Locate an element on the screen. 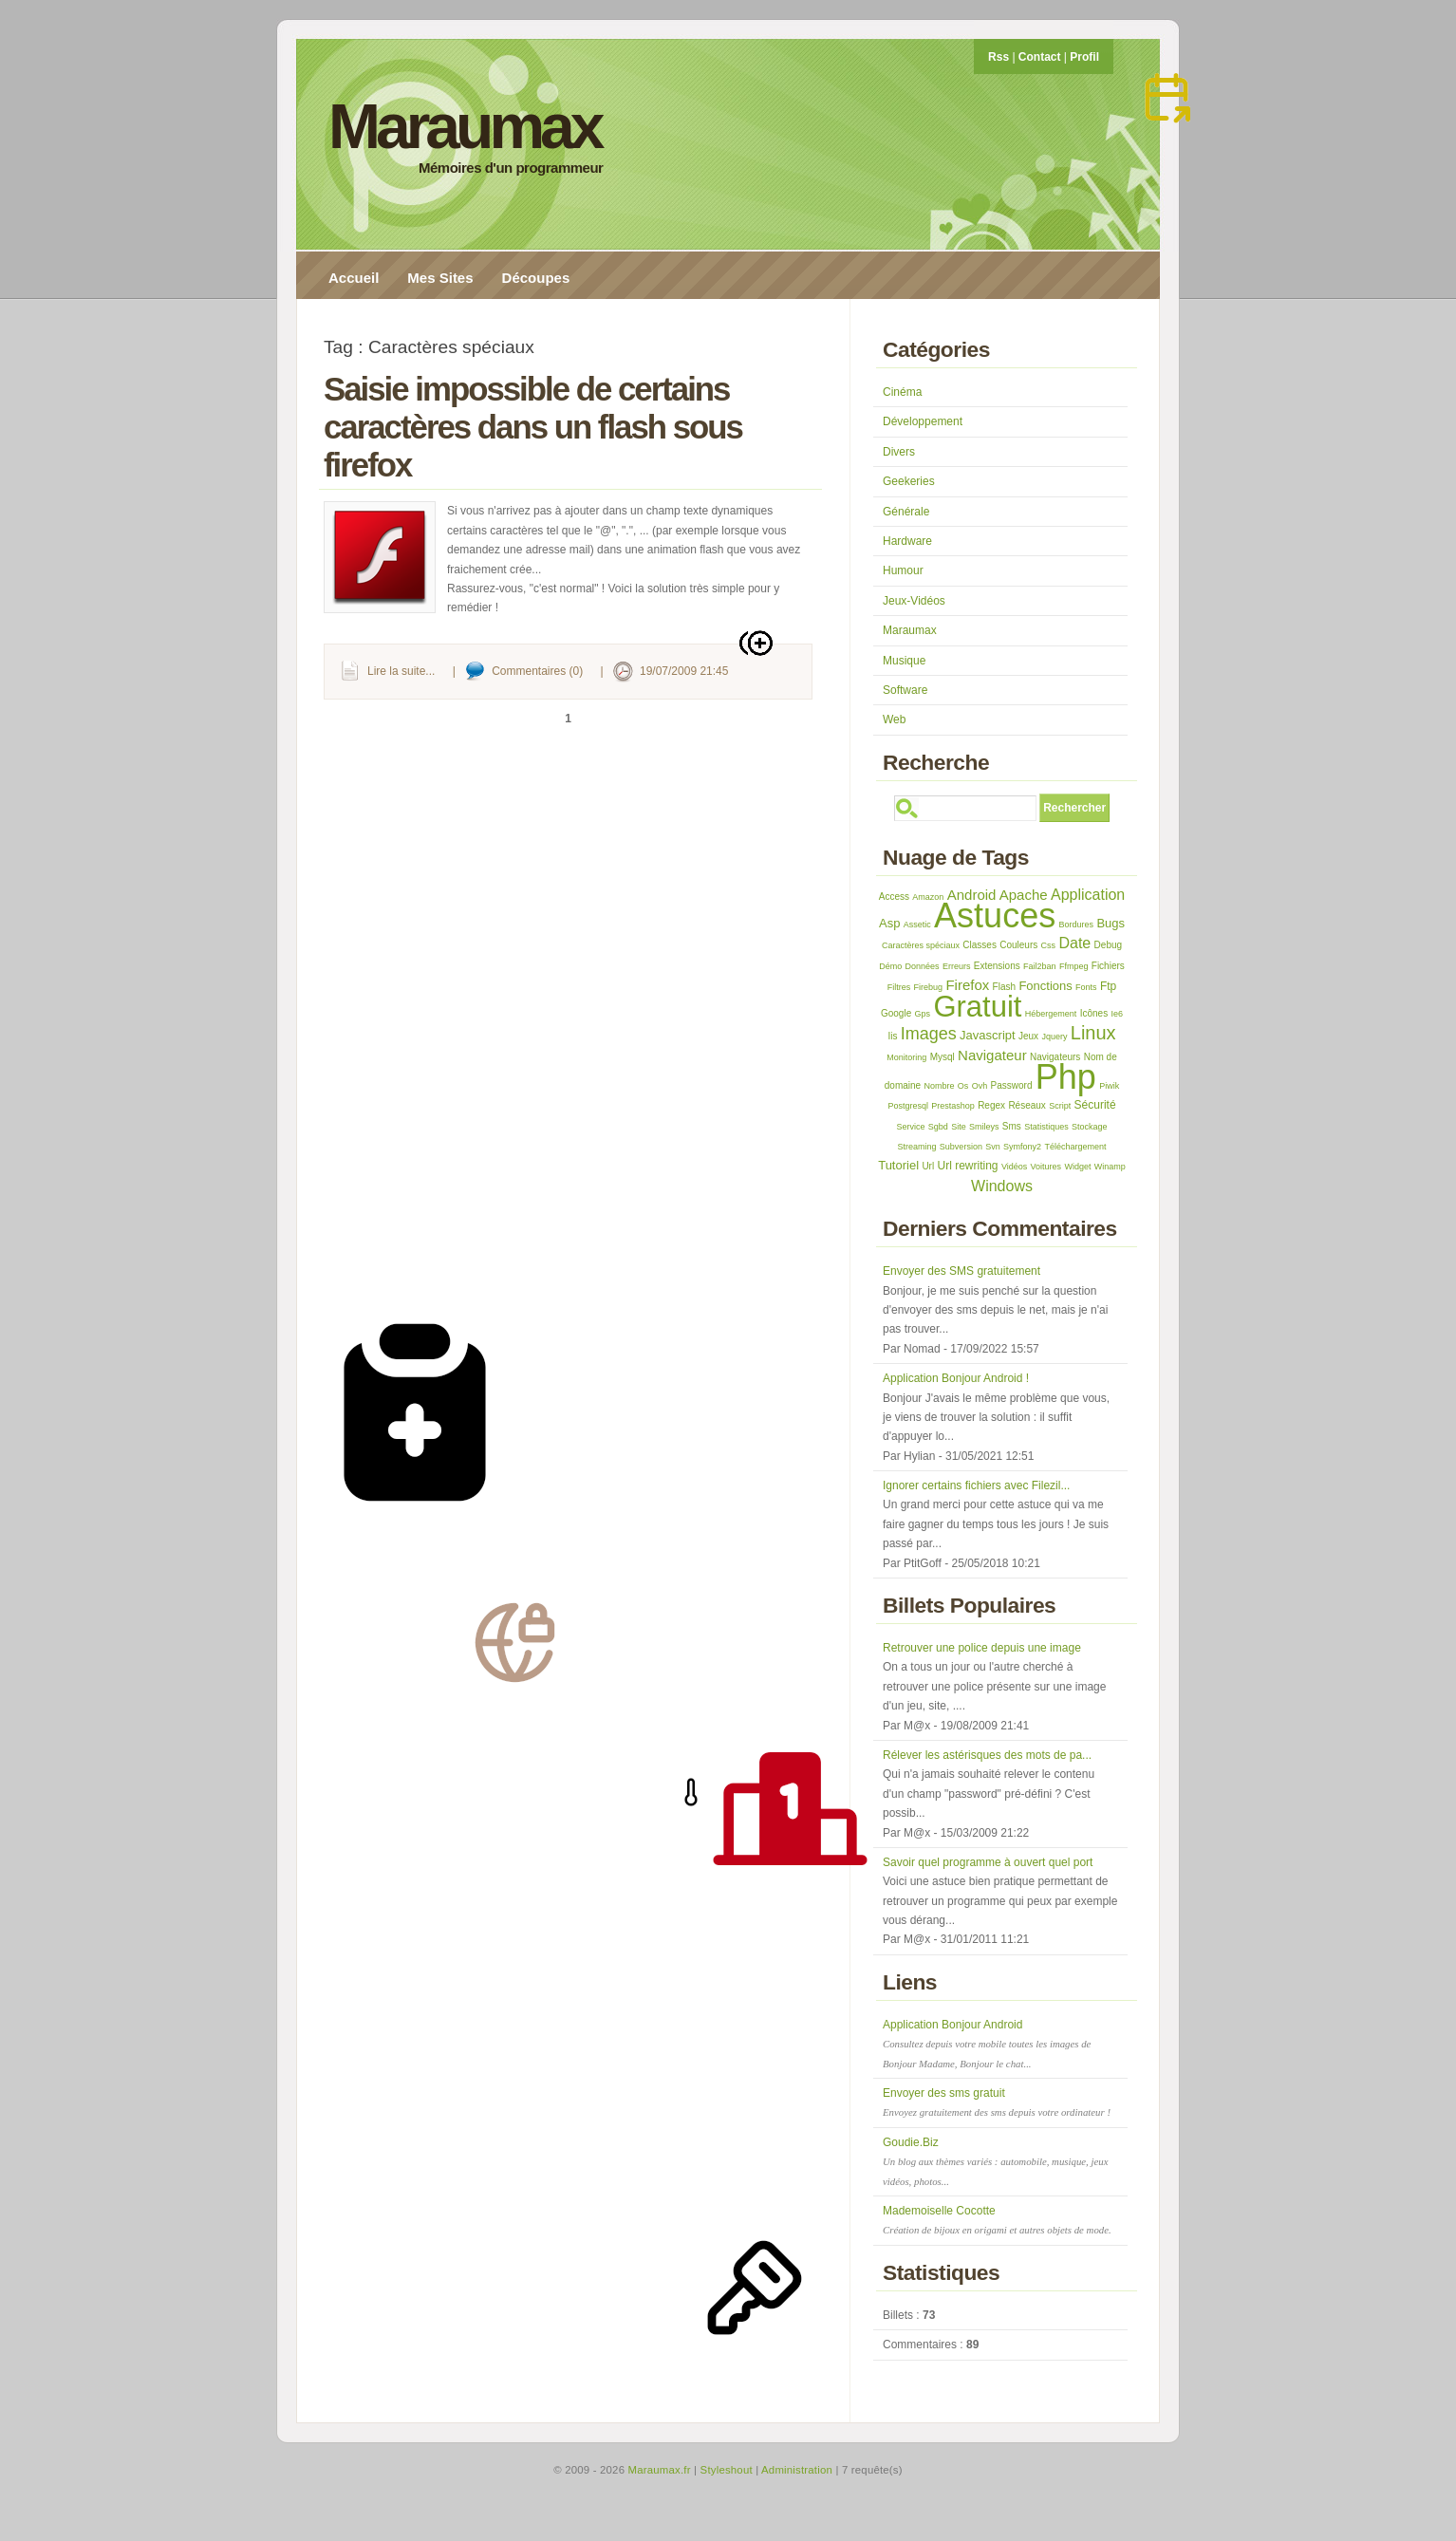 The width and height of the screenshot is (1456, 2541). view leaderboard or rankings is located at coordinates (790, 1808).